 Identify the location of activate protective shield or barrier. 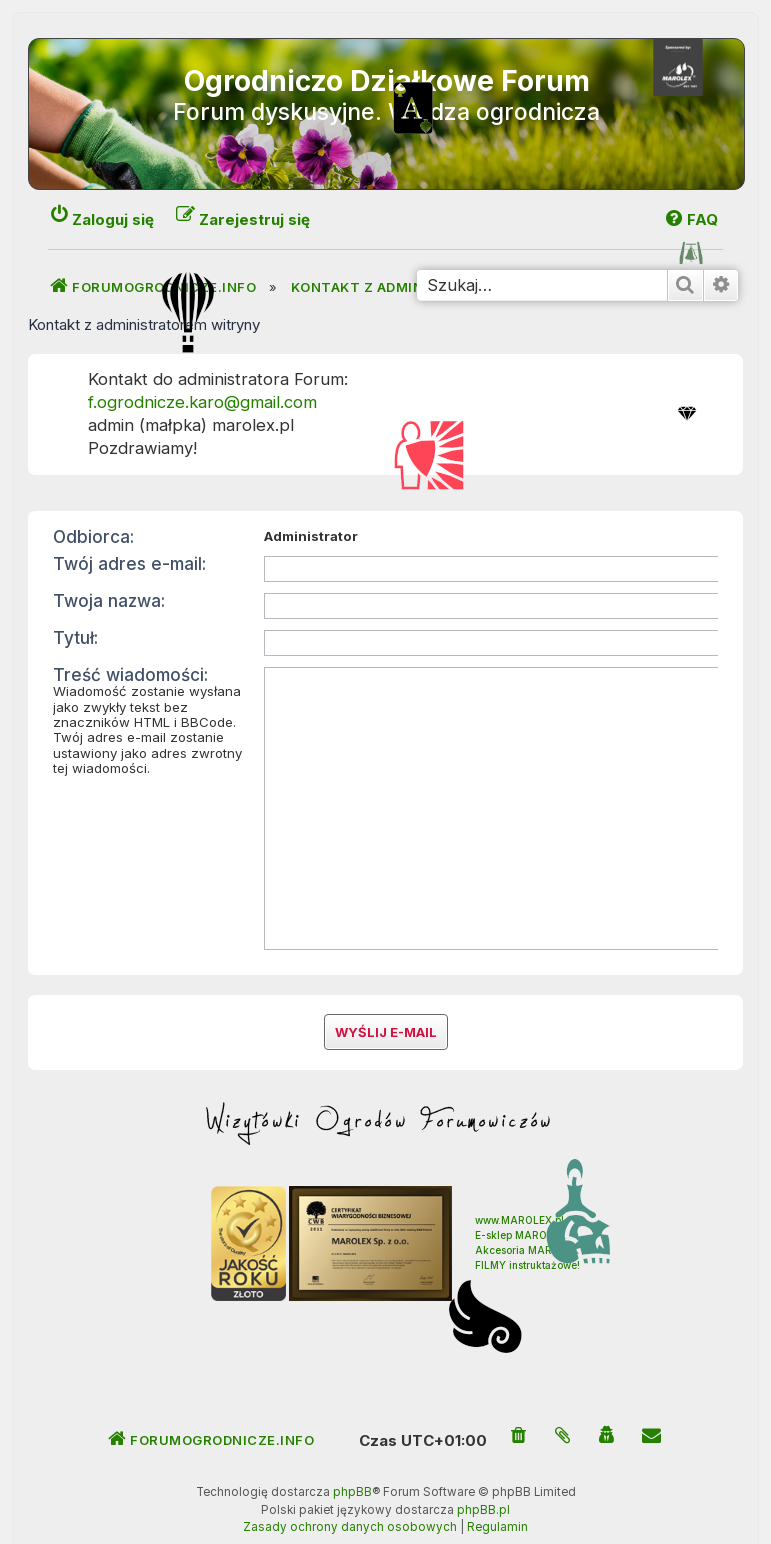
(429, 455).